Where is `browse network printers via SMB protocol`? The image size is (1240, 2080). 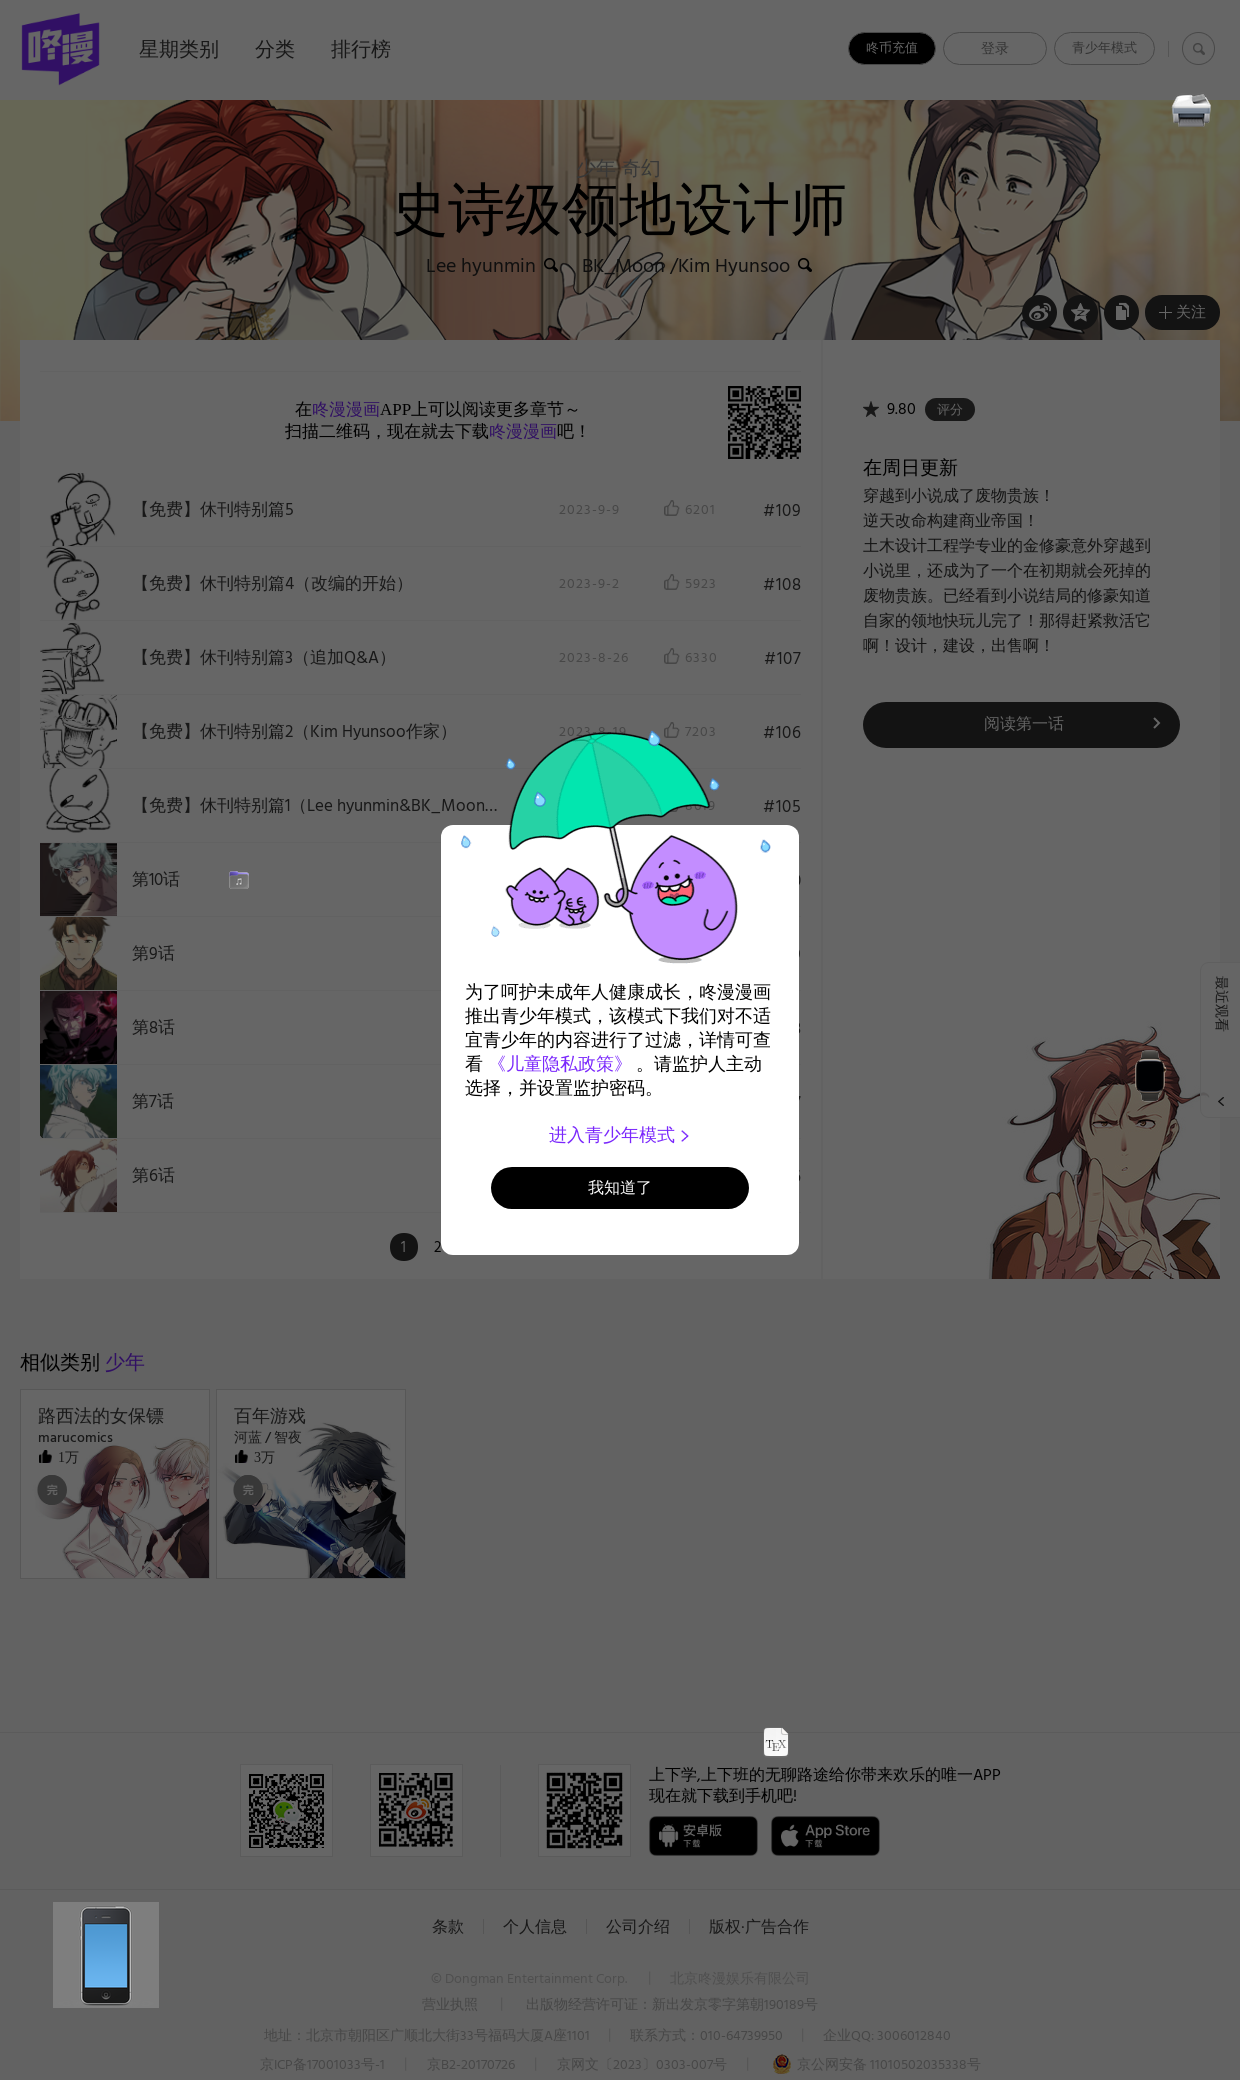 browse network printers via SMB protocol is located at coordinates (1191, 110).